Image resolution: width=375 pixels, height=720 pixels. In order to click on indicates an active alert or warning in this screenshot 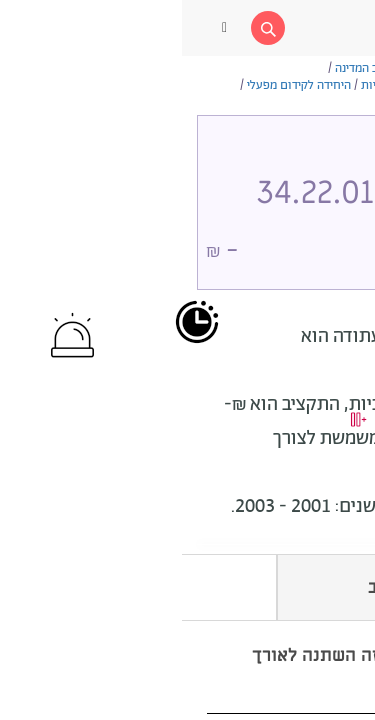, I will do `click(72, 339)`.